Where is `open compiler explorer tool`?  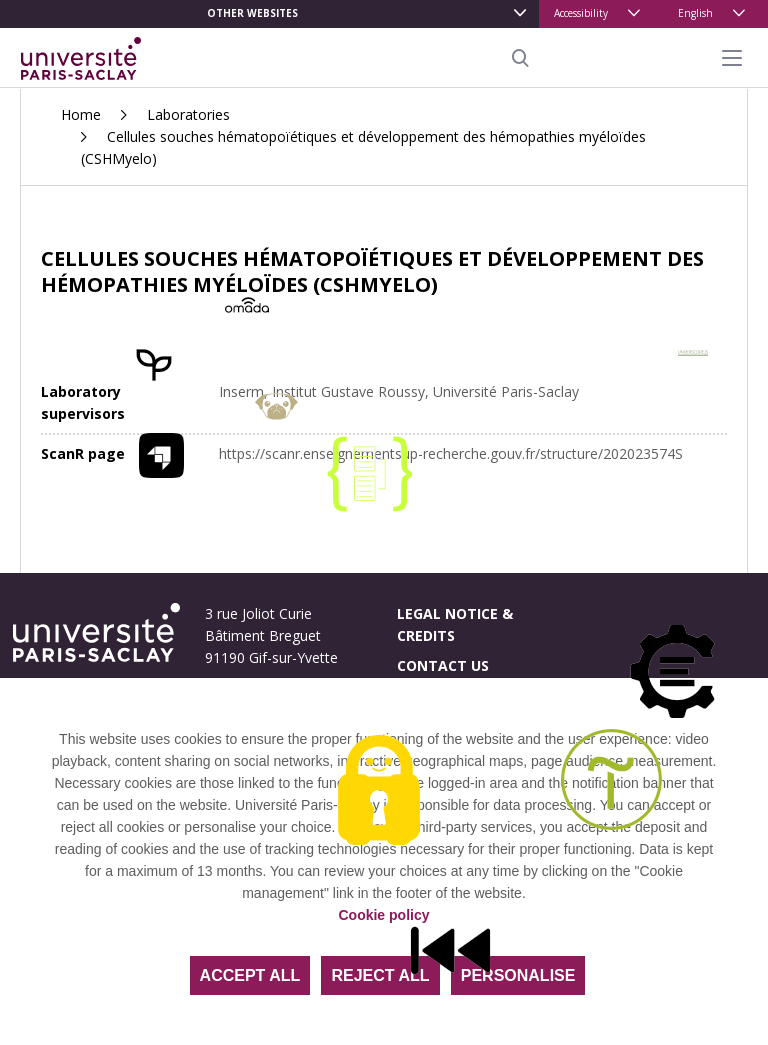 open compiler explorer tool is located at coordinates (672, 671).